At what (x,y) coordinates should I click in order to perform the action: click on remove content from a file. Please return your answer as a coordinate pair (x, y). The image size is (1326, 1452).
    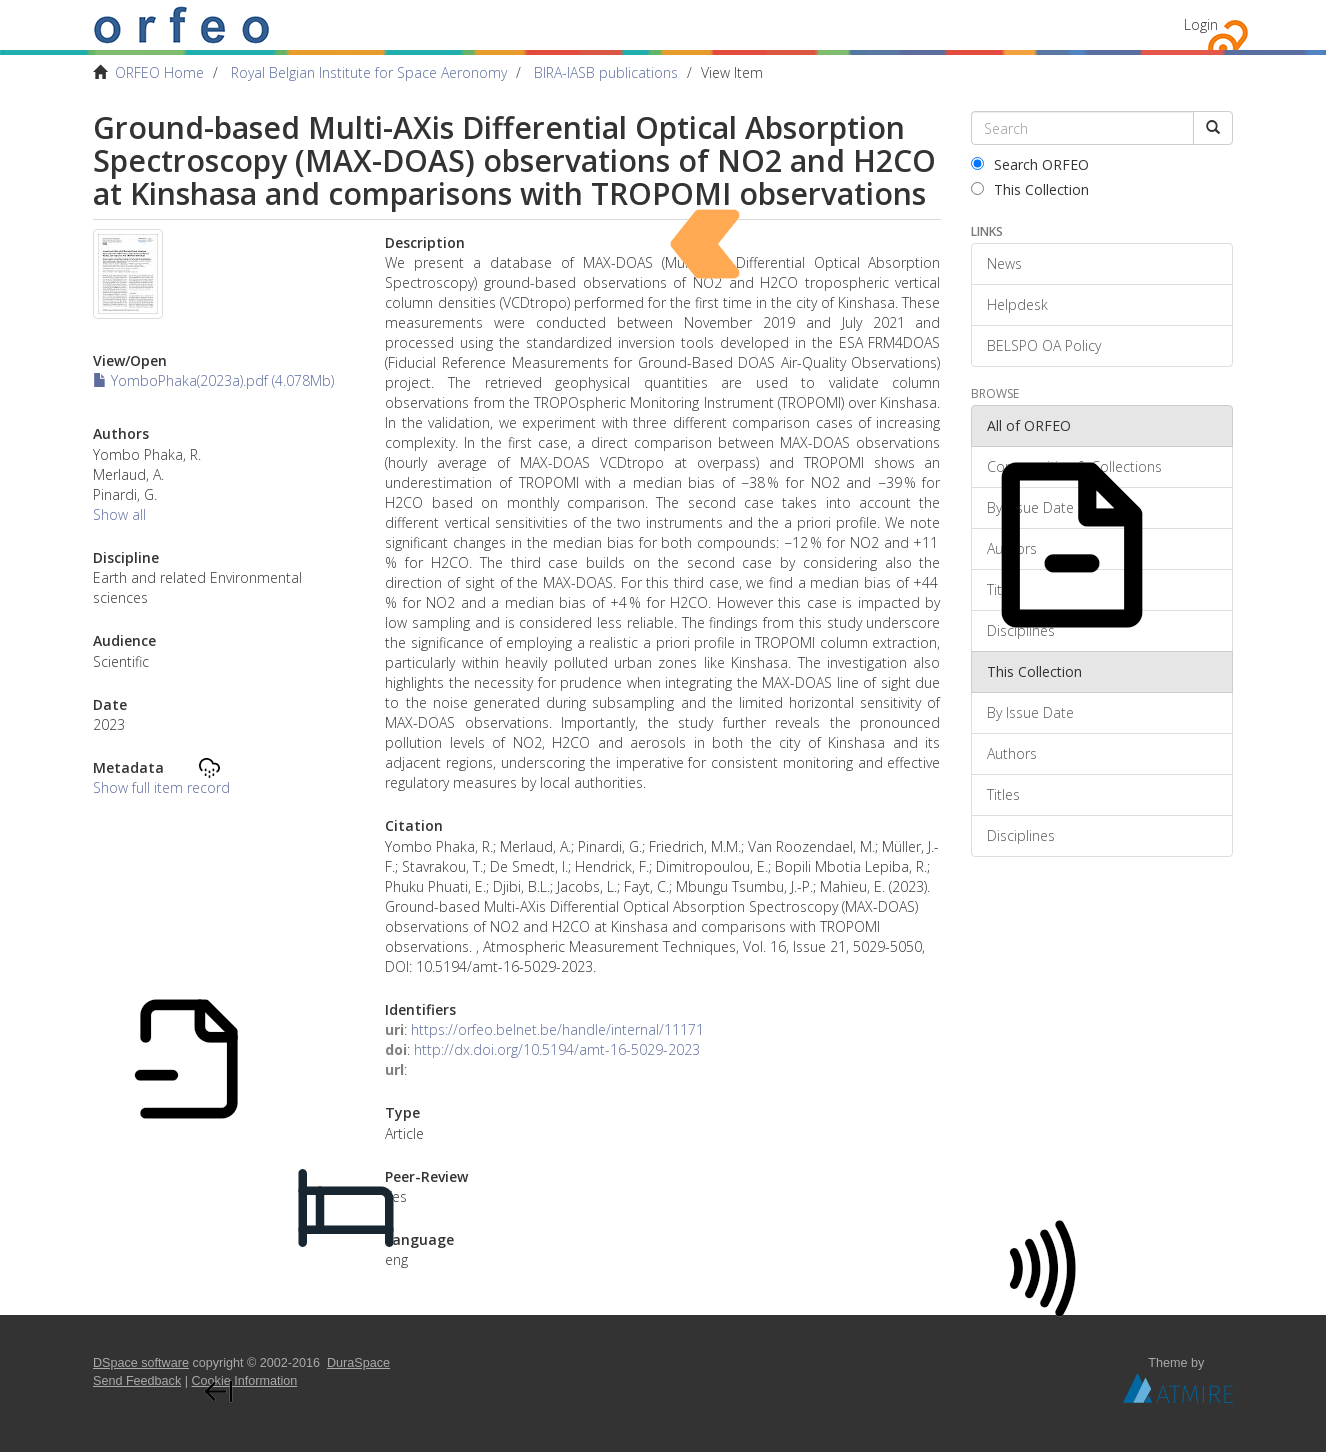
    Looking at the image, I should click on (189, 1059).